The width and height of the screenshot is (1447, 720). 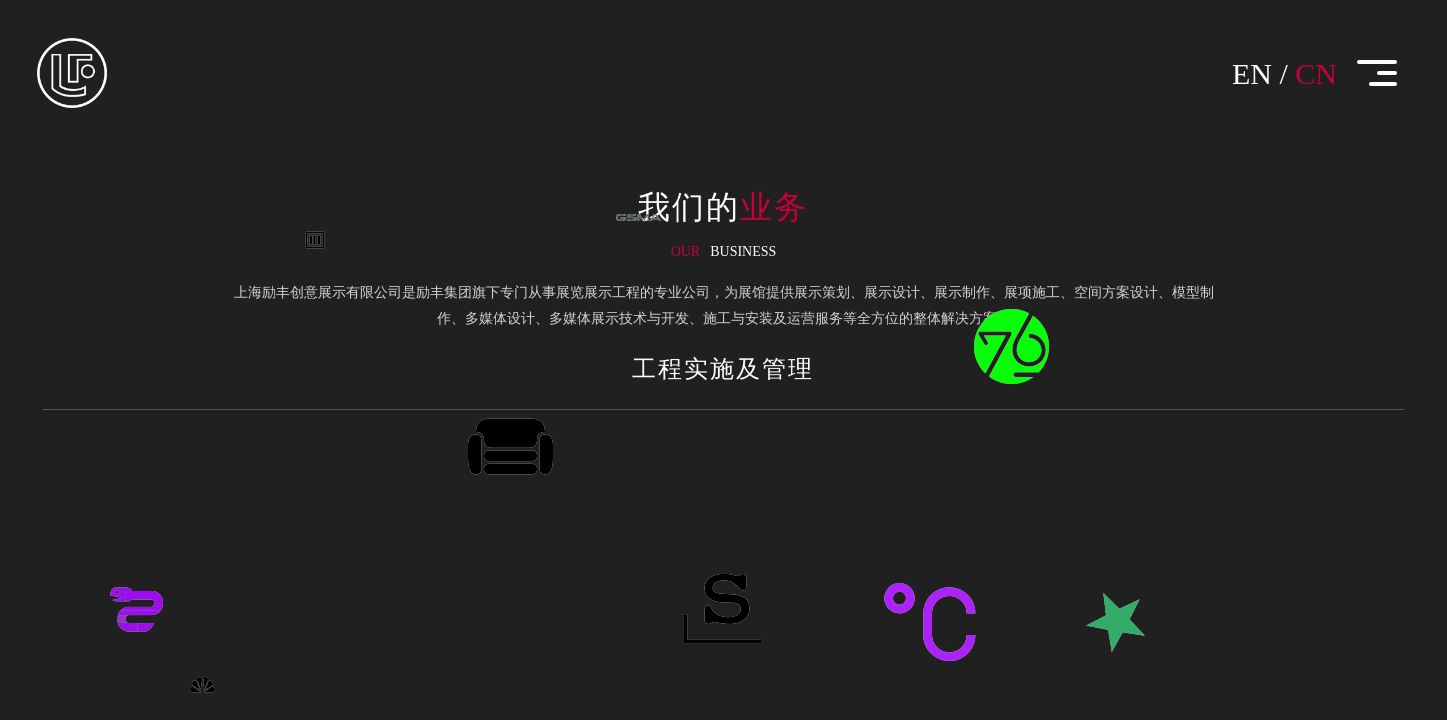 What do you see at coordinates (136, 609) in the screenshot?
I see `pyscaffold python project scaffolding tool logo` at bounding box center [136, 609].